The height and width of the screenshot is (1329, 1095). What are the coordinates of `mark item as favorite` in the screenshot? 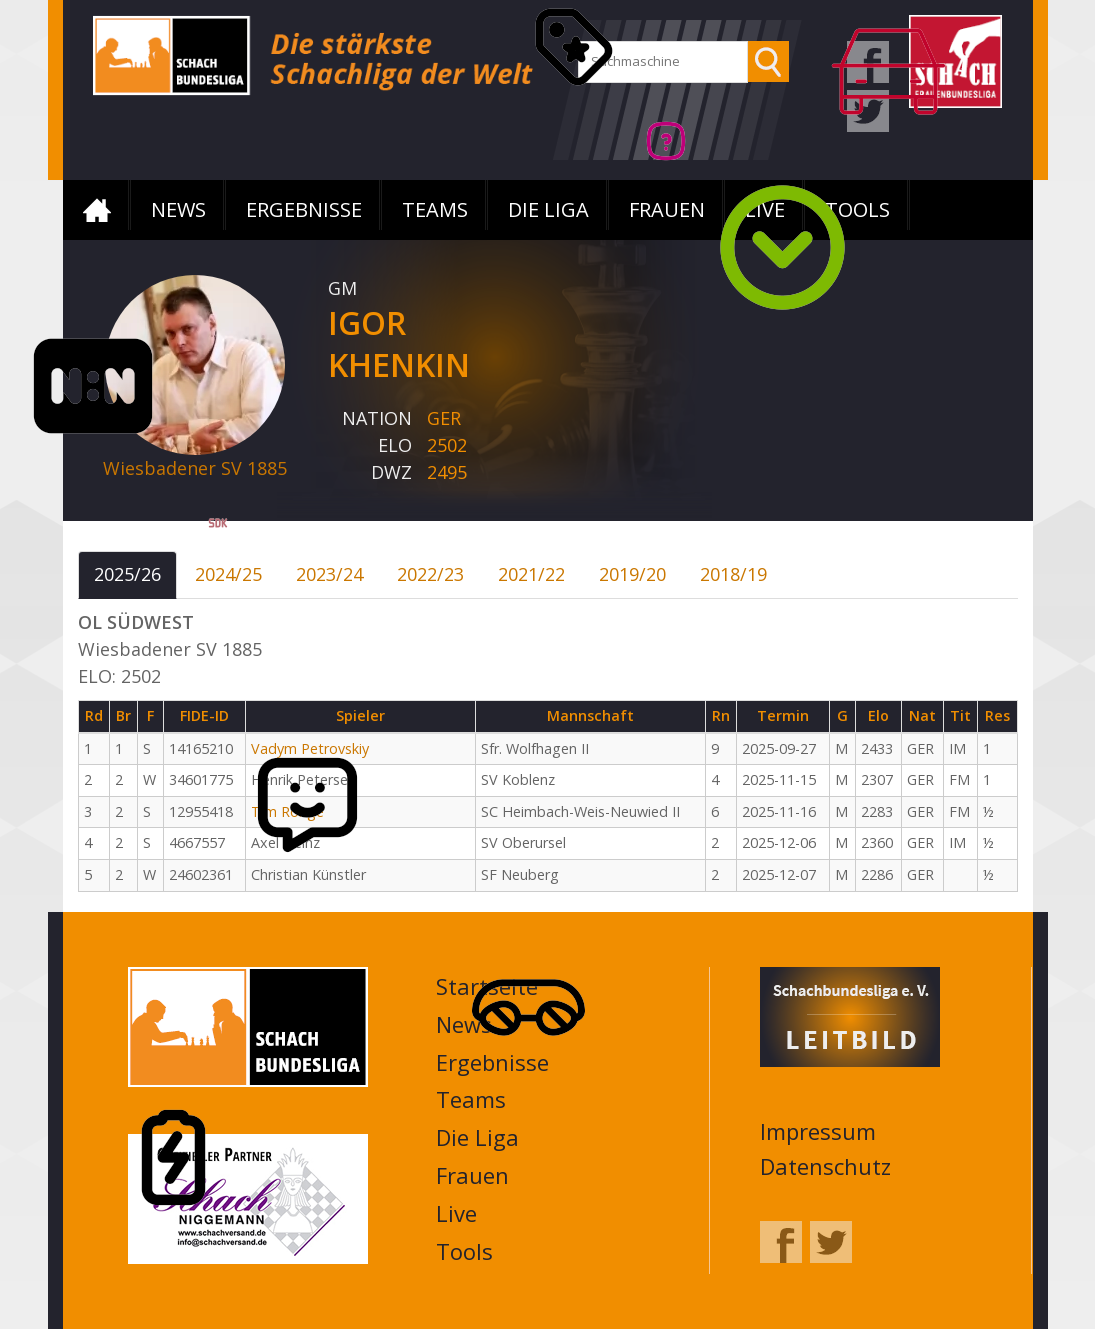 It's located at (574, 47).